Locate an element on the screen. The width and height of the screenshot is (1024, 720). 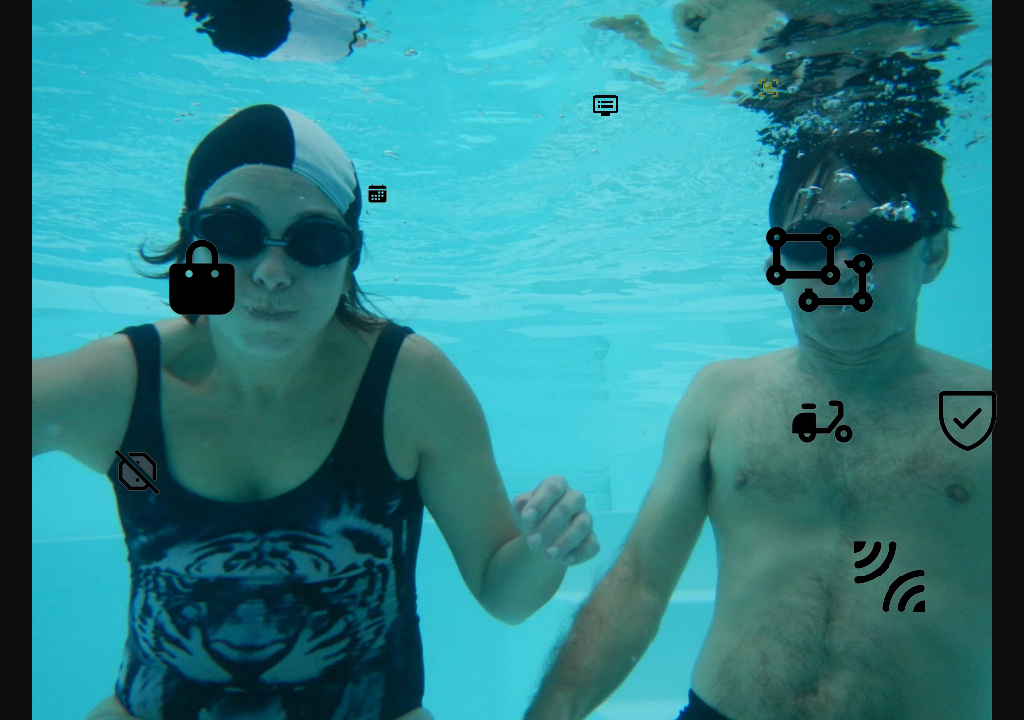
disable report notifications is located at coordinates (137, 471).